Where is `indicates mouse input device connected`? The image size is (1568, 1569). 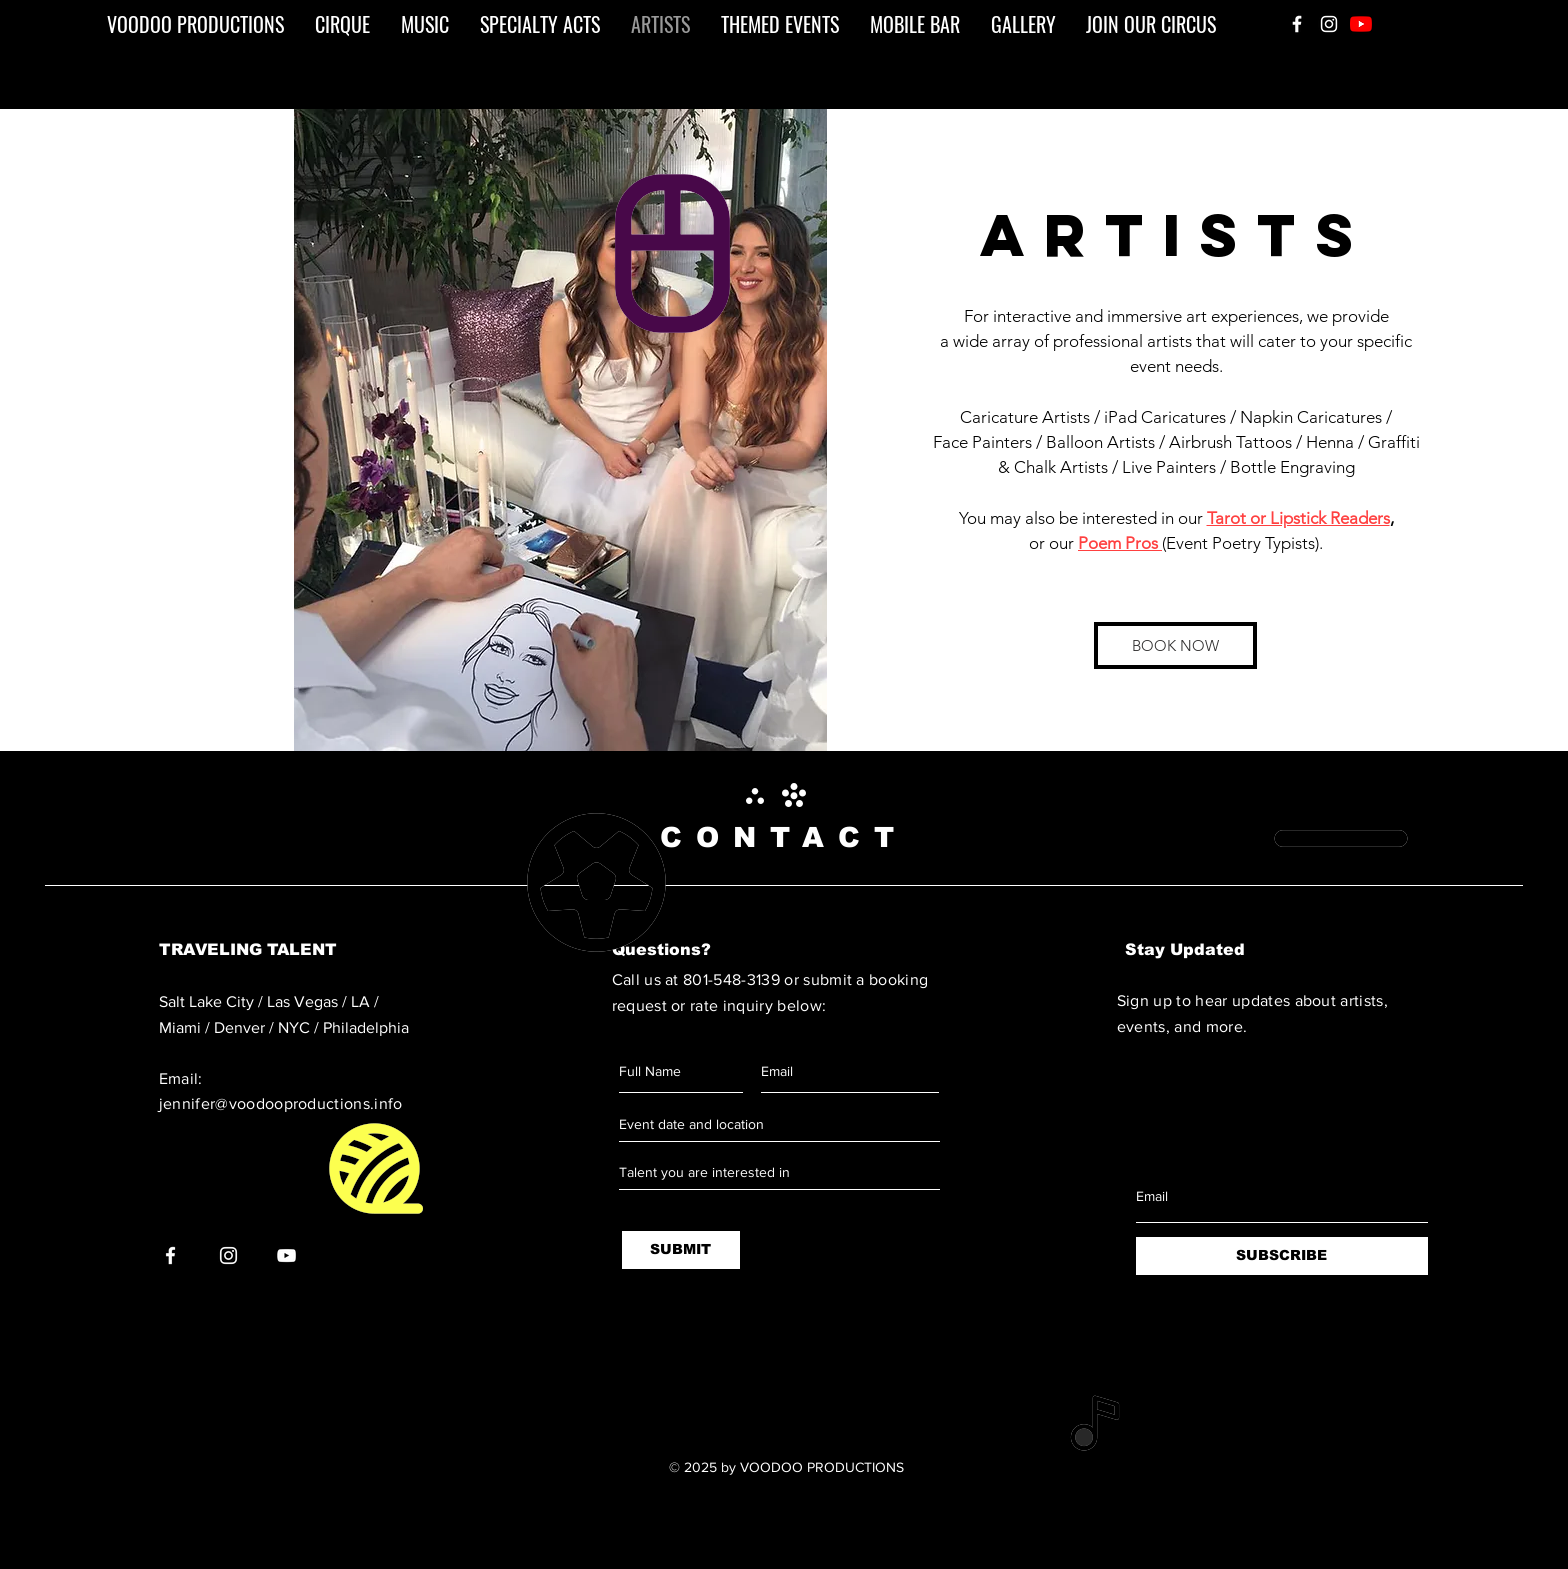
indicates mouse input device connected is located at coordinates (672, 253).